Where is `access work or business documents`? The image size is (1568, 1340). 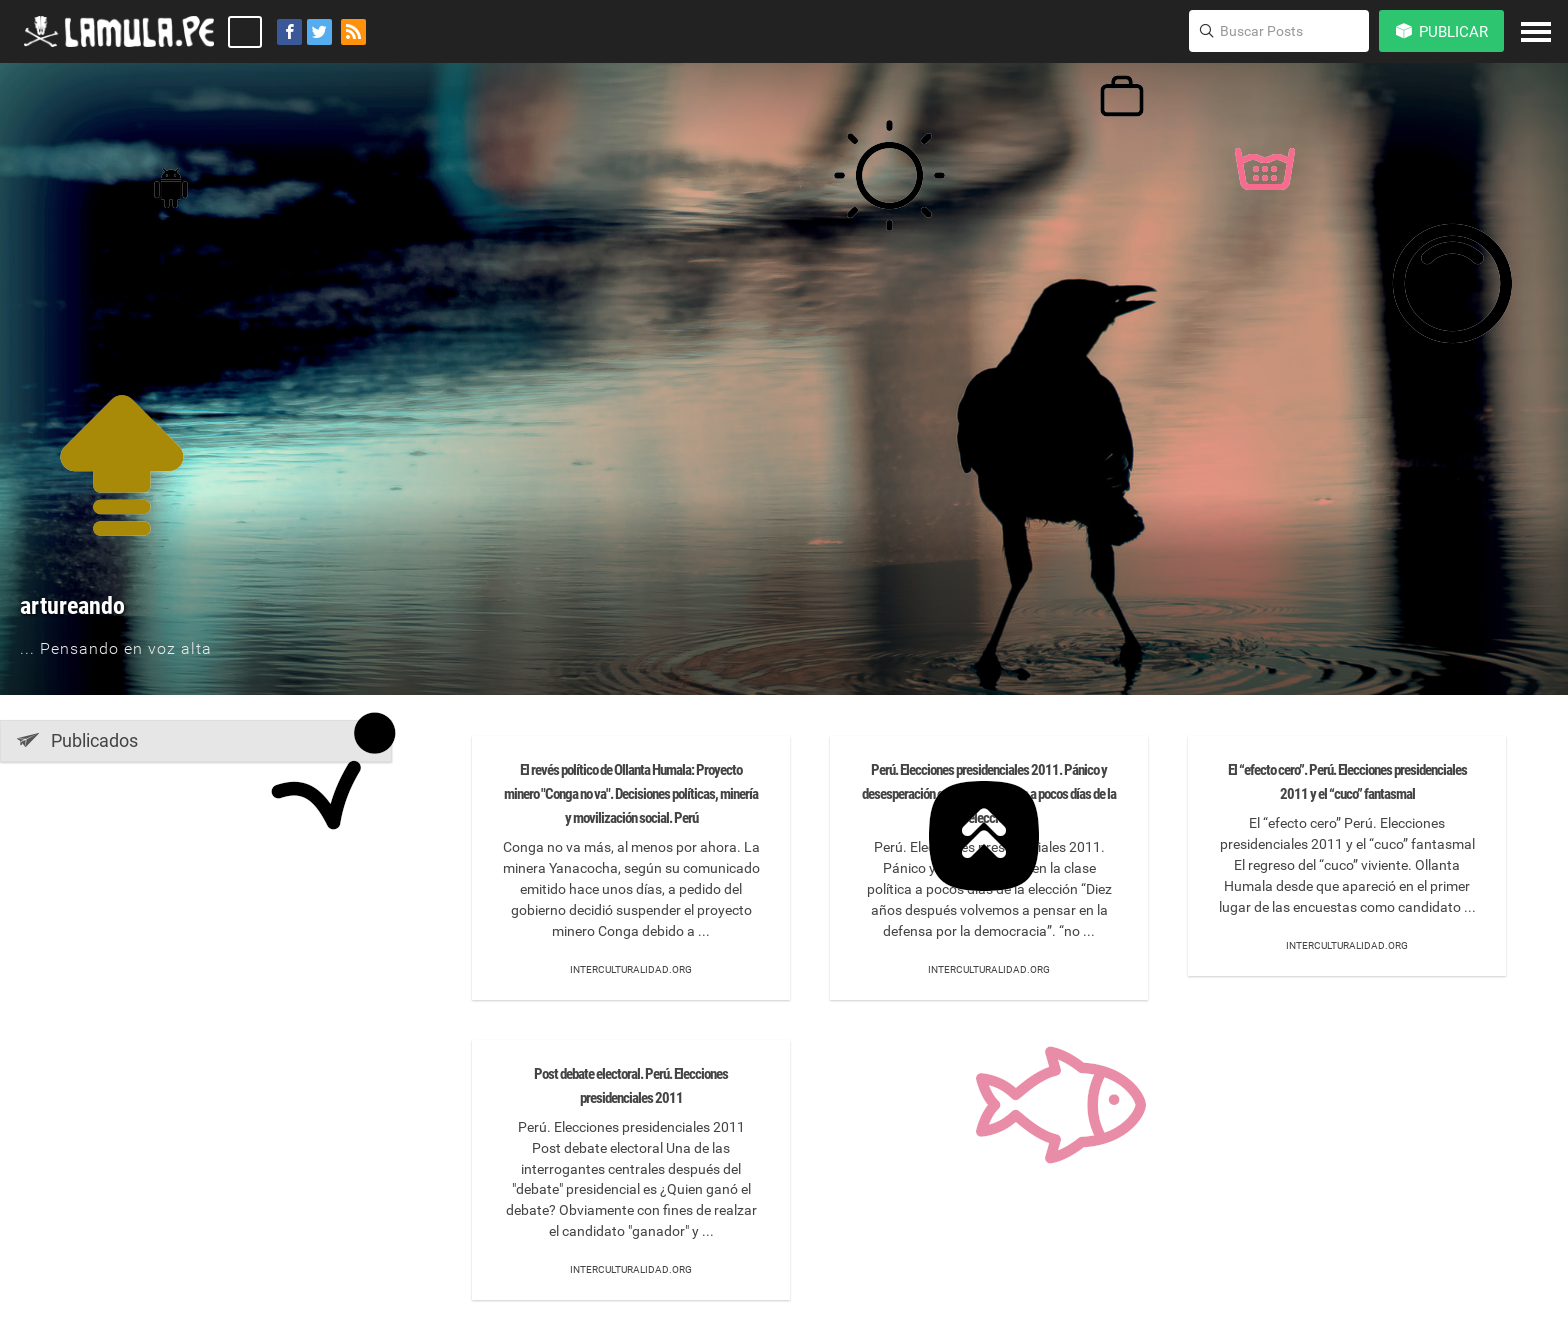
access work or business documents is located at coordinates (1122, 97).